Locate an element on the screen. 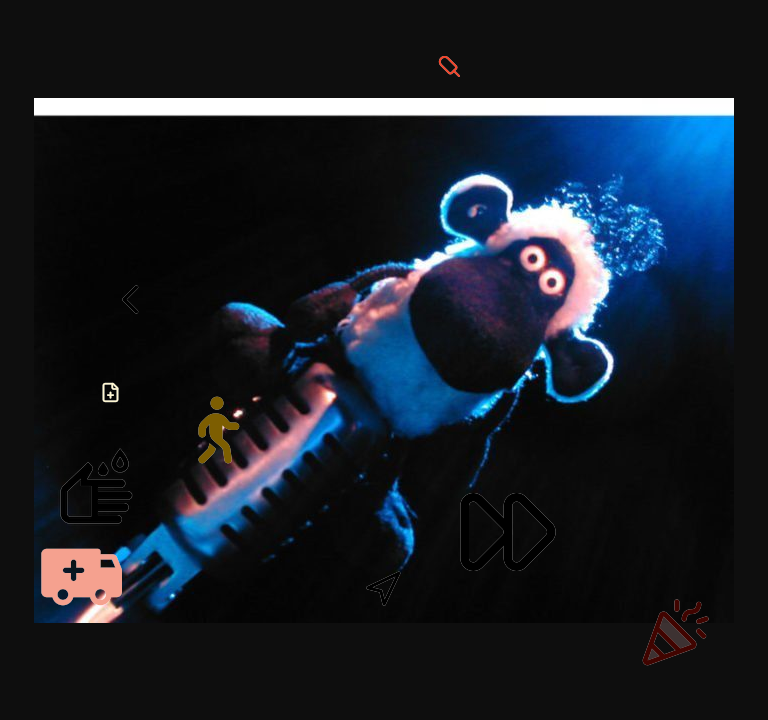 Image resolution: width=768 pixels, height=720 pixels. create a new file is located at coordinates (110, 392).